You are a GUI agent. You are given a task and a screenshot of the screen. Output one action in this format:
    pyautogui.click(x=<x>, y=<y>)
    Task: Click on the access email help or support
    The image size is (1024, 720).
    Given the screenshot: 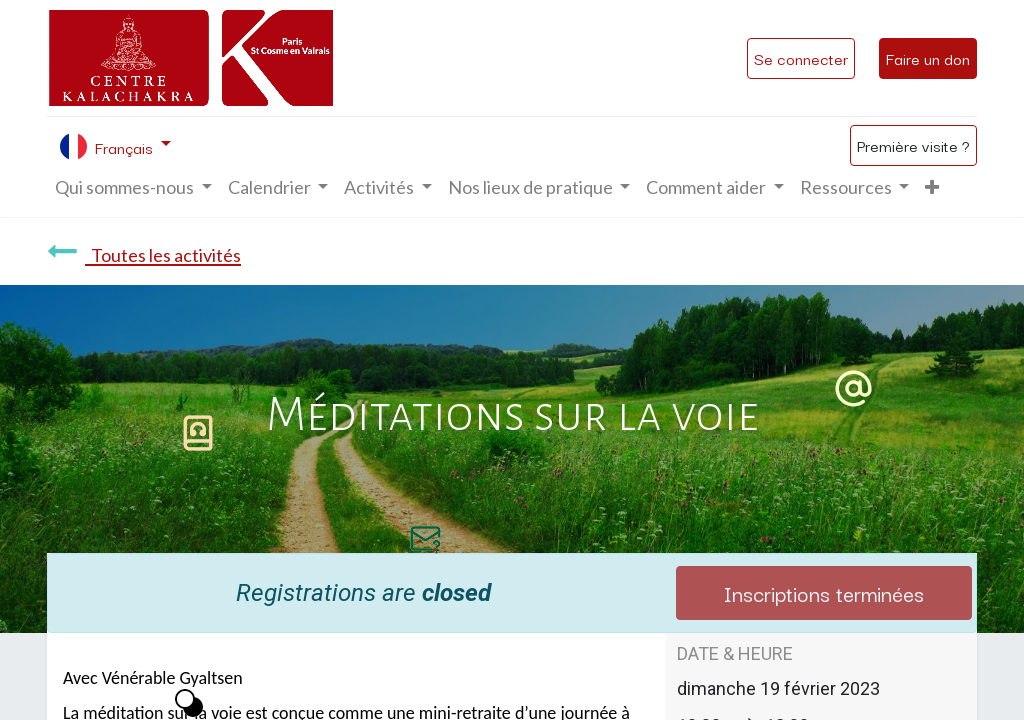 What is the action you would take?
    pyautogui.click(x=425, y=538)
    